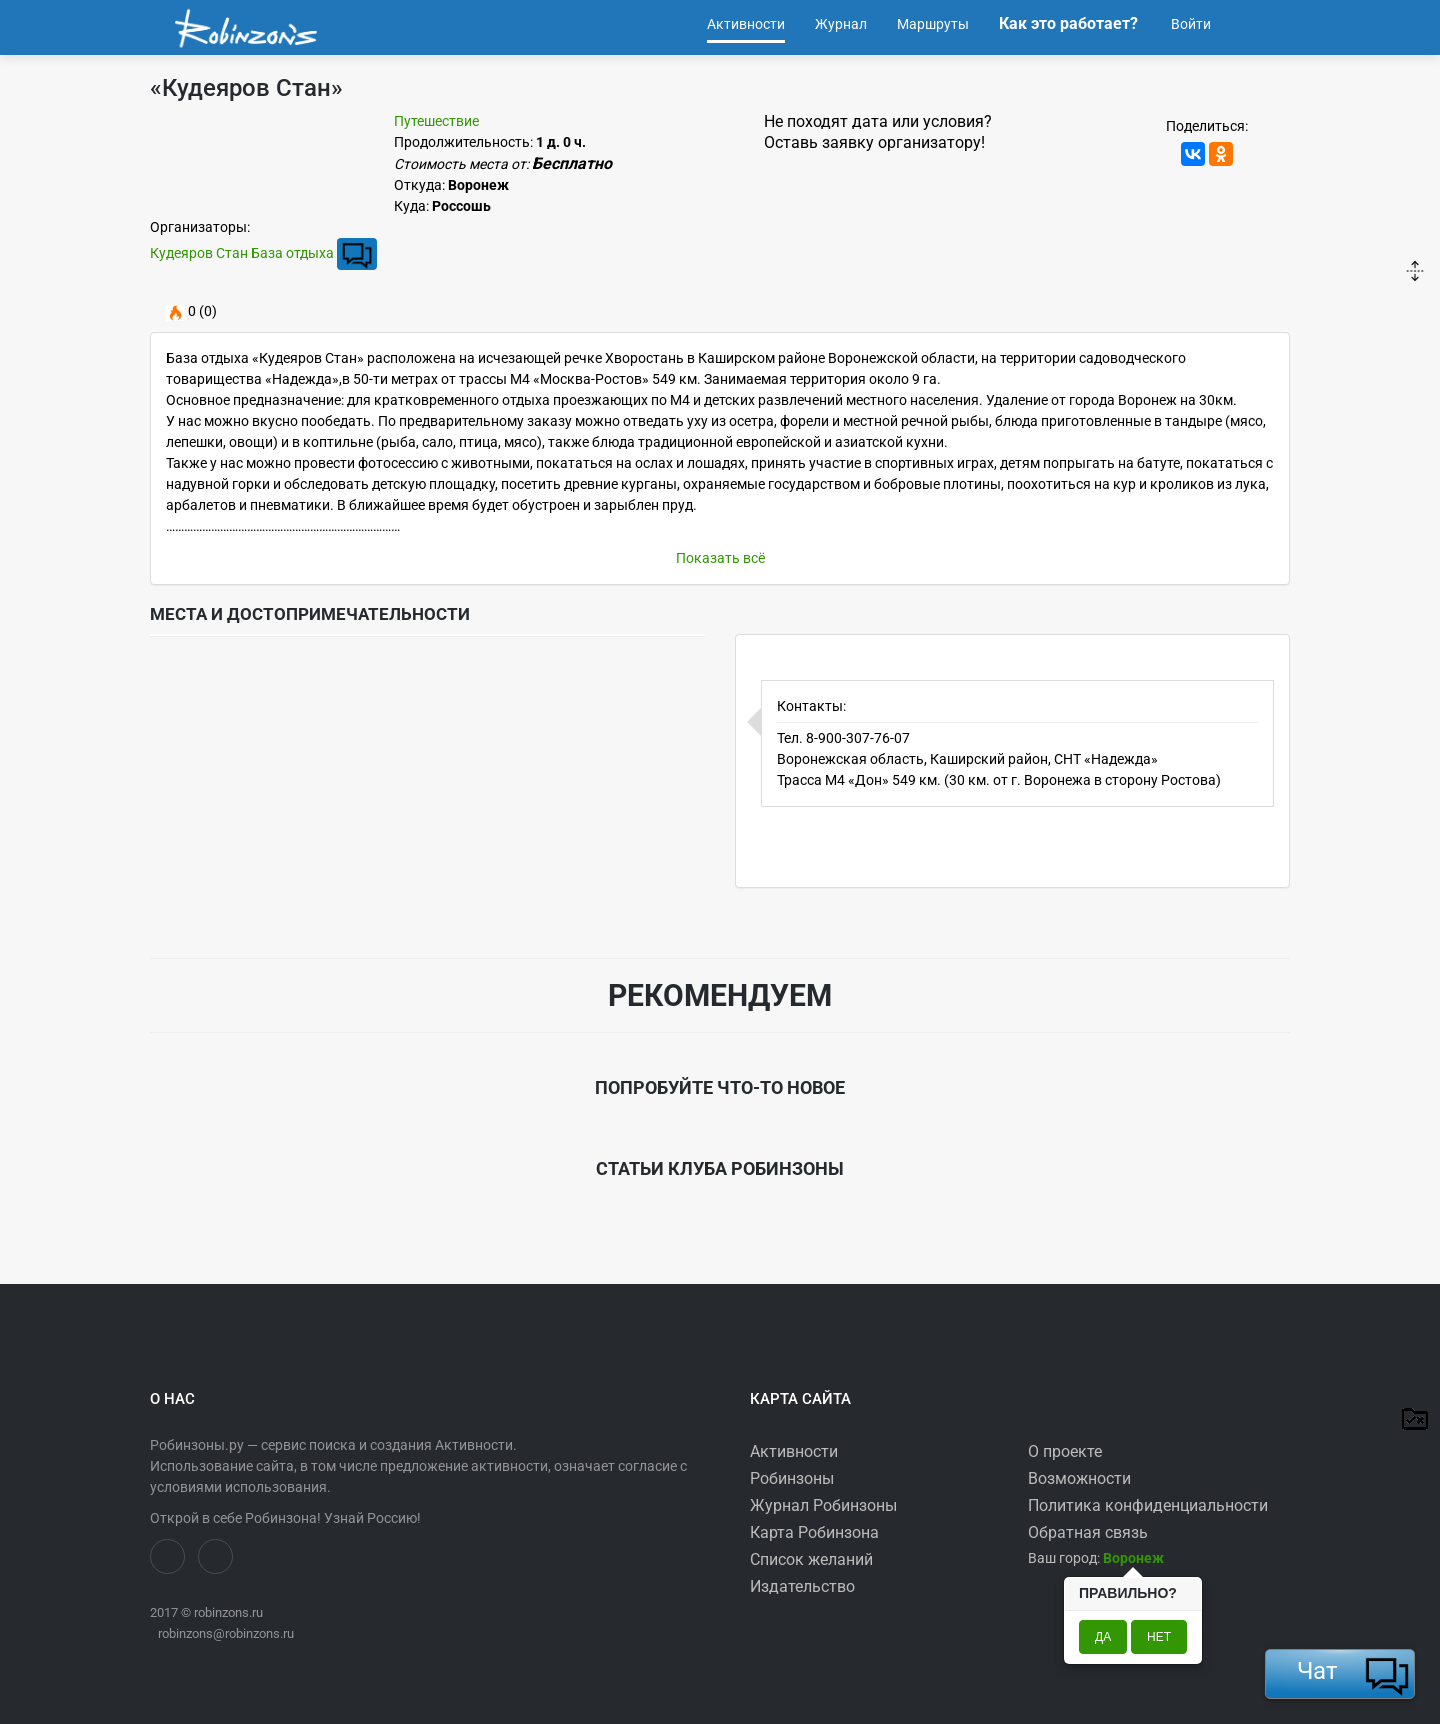  I want to click on expand collapsed content, so click(1415, 271).